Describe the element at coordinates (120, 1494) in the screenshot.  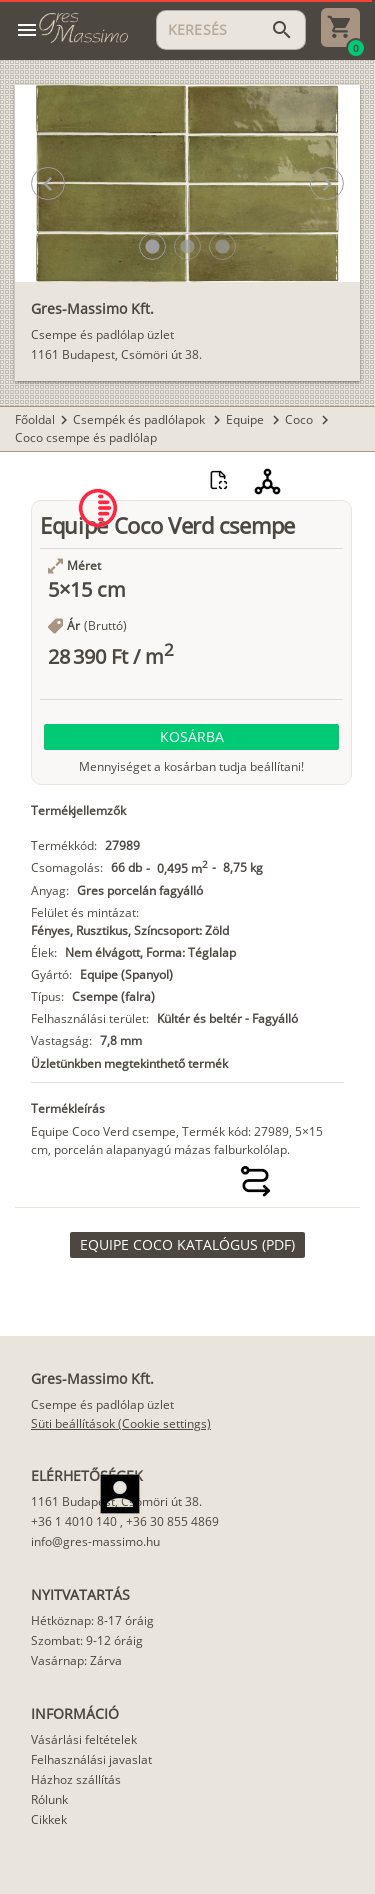
I see `view your account profile` at that location.